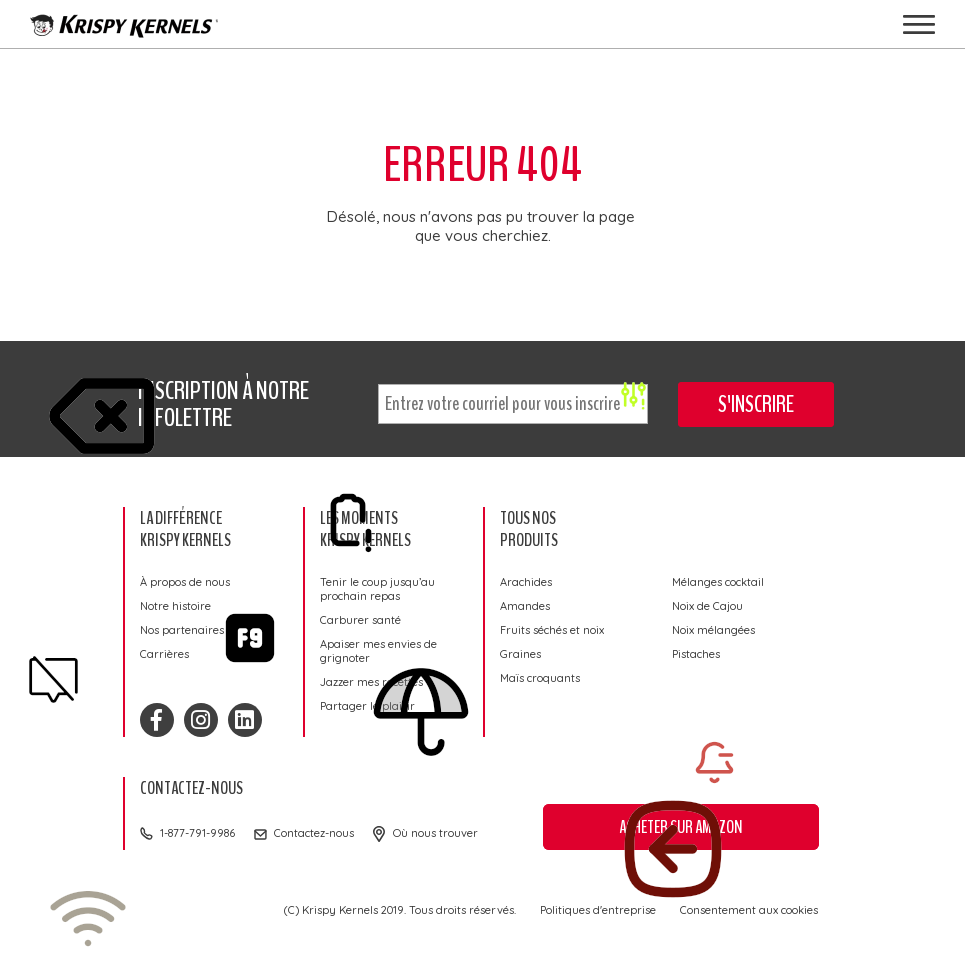 The height and width of the screenshot is (962, 965). Describe the element at coordinates (421, 712) in the screenshot. I see `view weather protection or rain forecast` at that location.